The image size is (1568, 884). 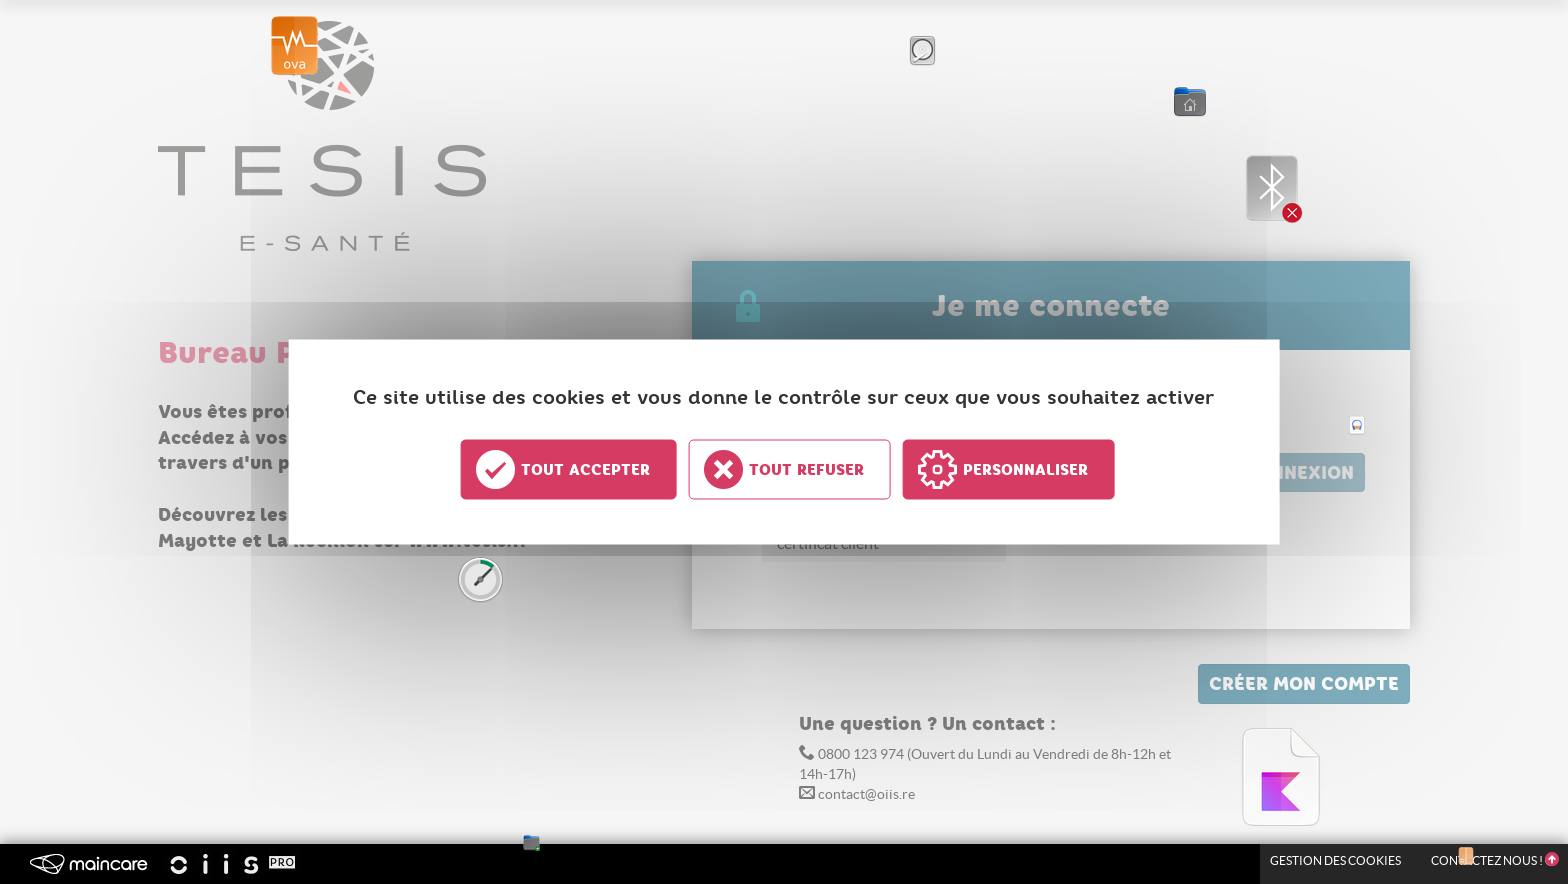 What do you see at coordinates (480, 579) in the screenshot?
I see `open sysprof system profiler` at bounding box center [480, 579].